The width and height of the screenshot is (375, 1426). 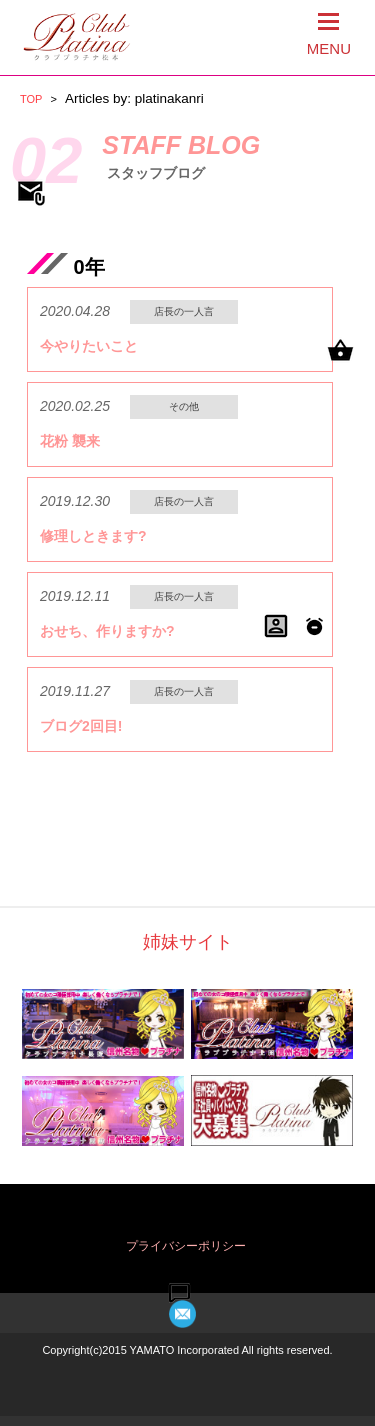 What do you see at coordinates (340, 350) in the screenshot?
I see `view your shopping basket` at bounding box center [340, 350].